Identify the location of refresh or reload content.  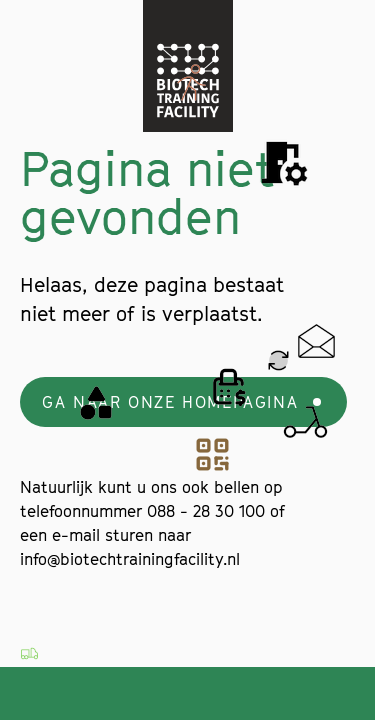
(278, 360).